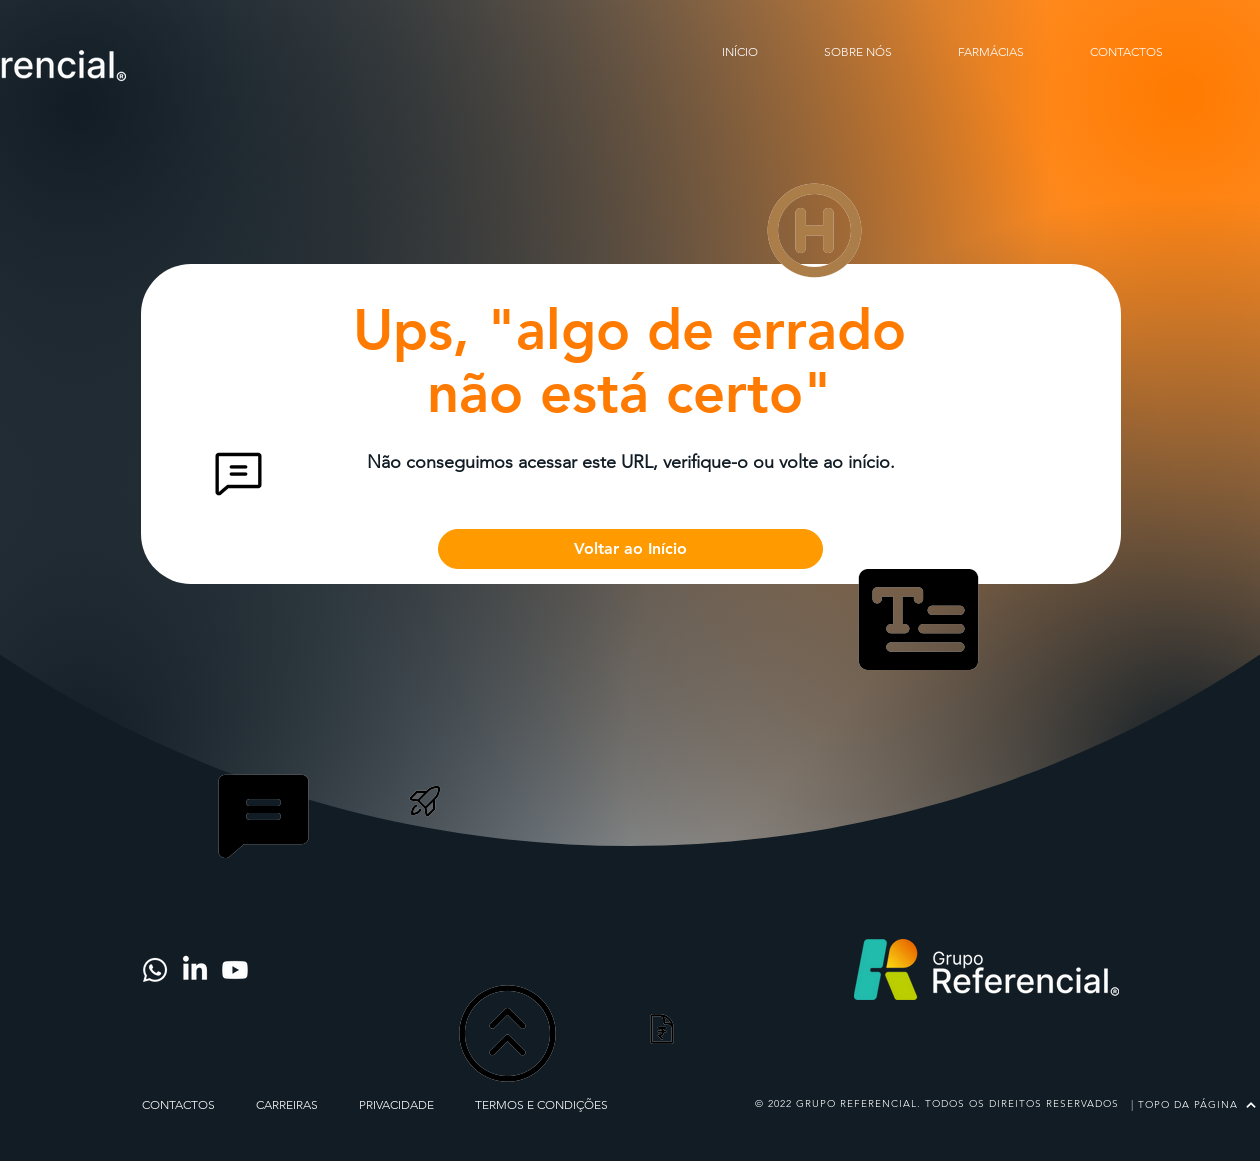  I want to click on open chat or messaging, so click(263, 809).